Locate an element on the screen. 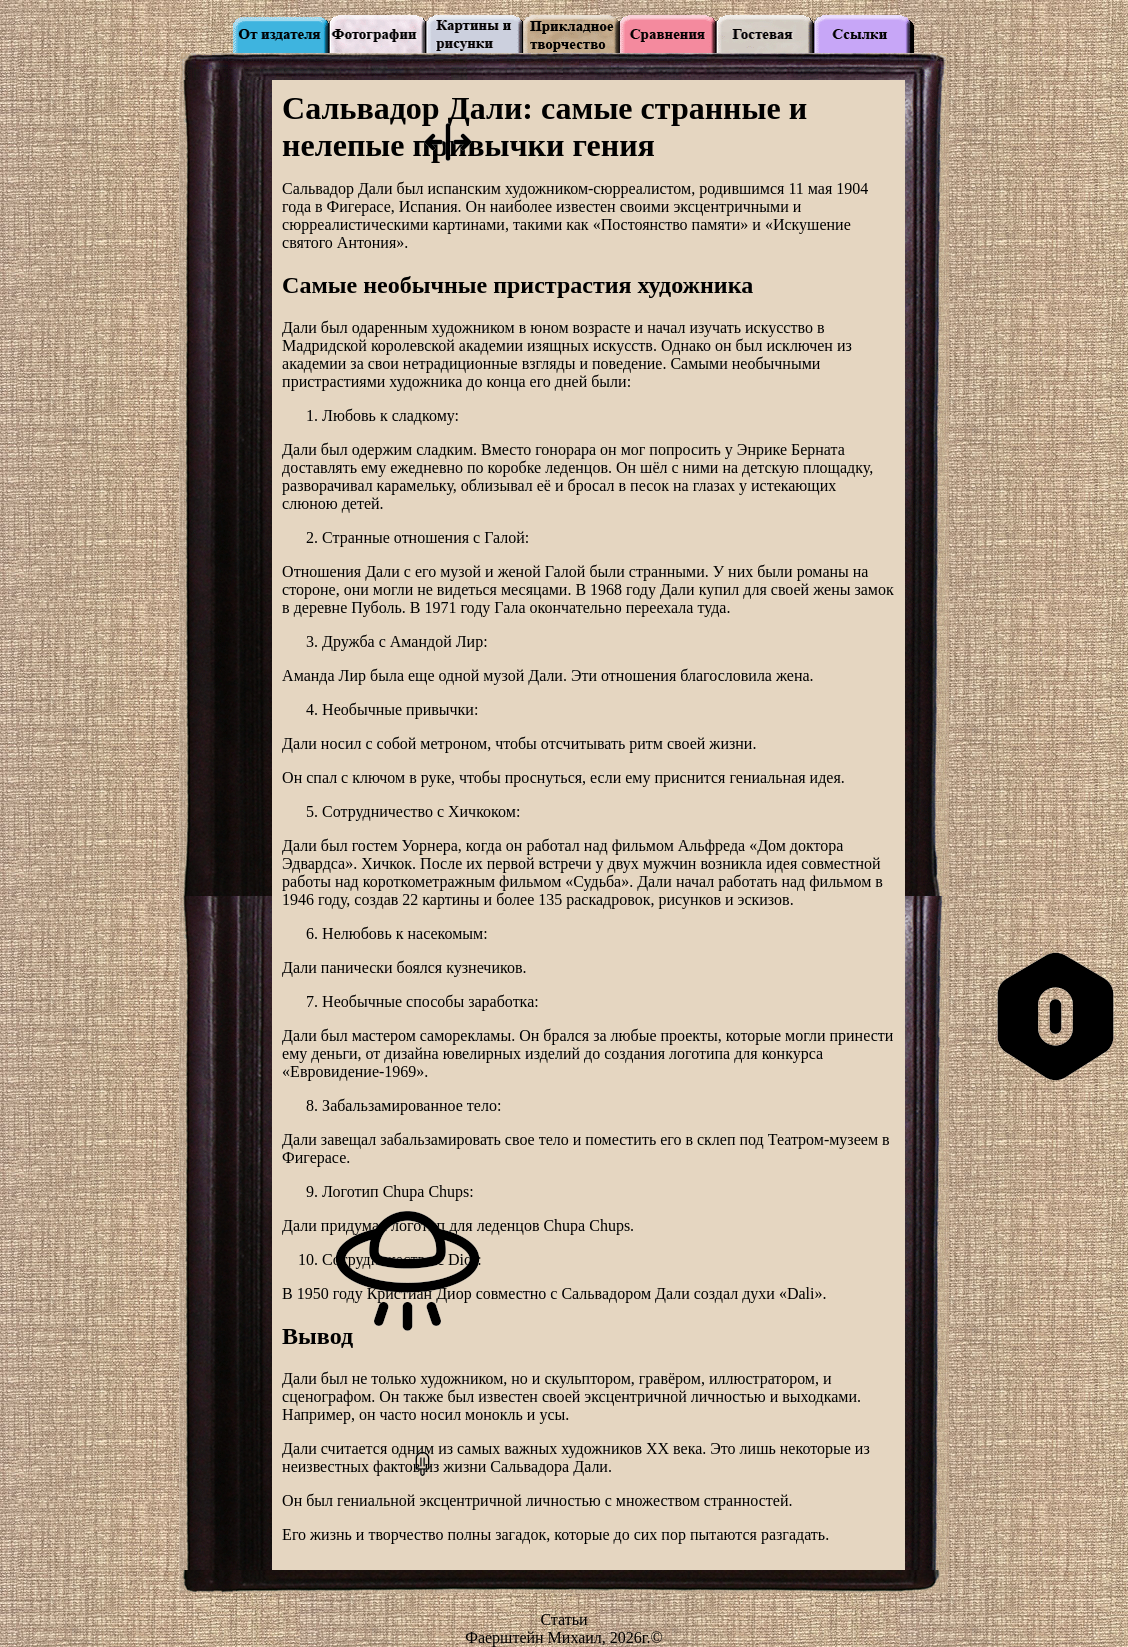 The width and height of the screenshot is (1128, 1647). access sci-fi or space-themed content is located at coordinates (407, 1268).